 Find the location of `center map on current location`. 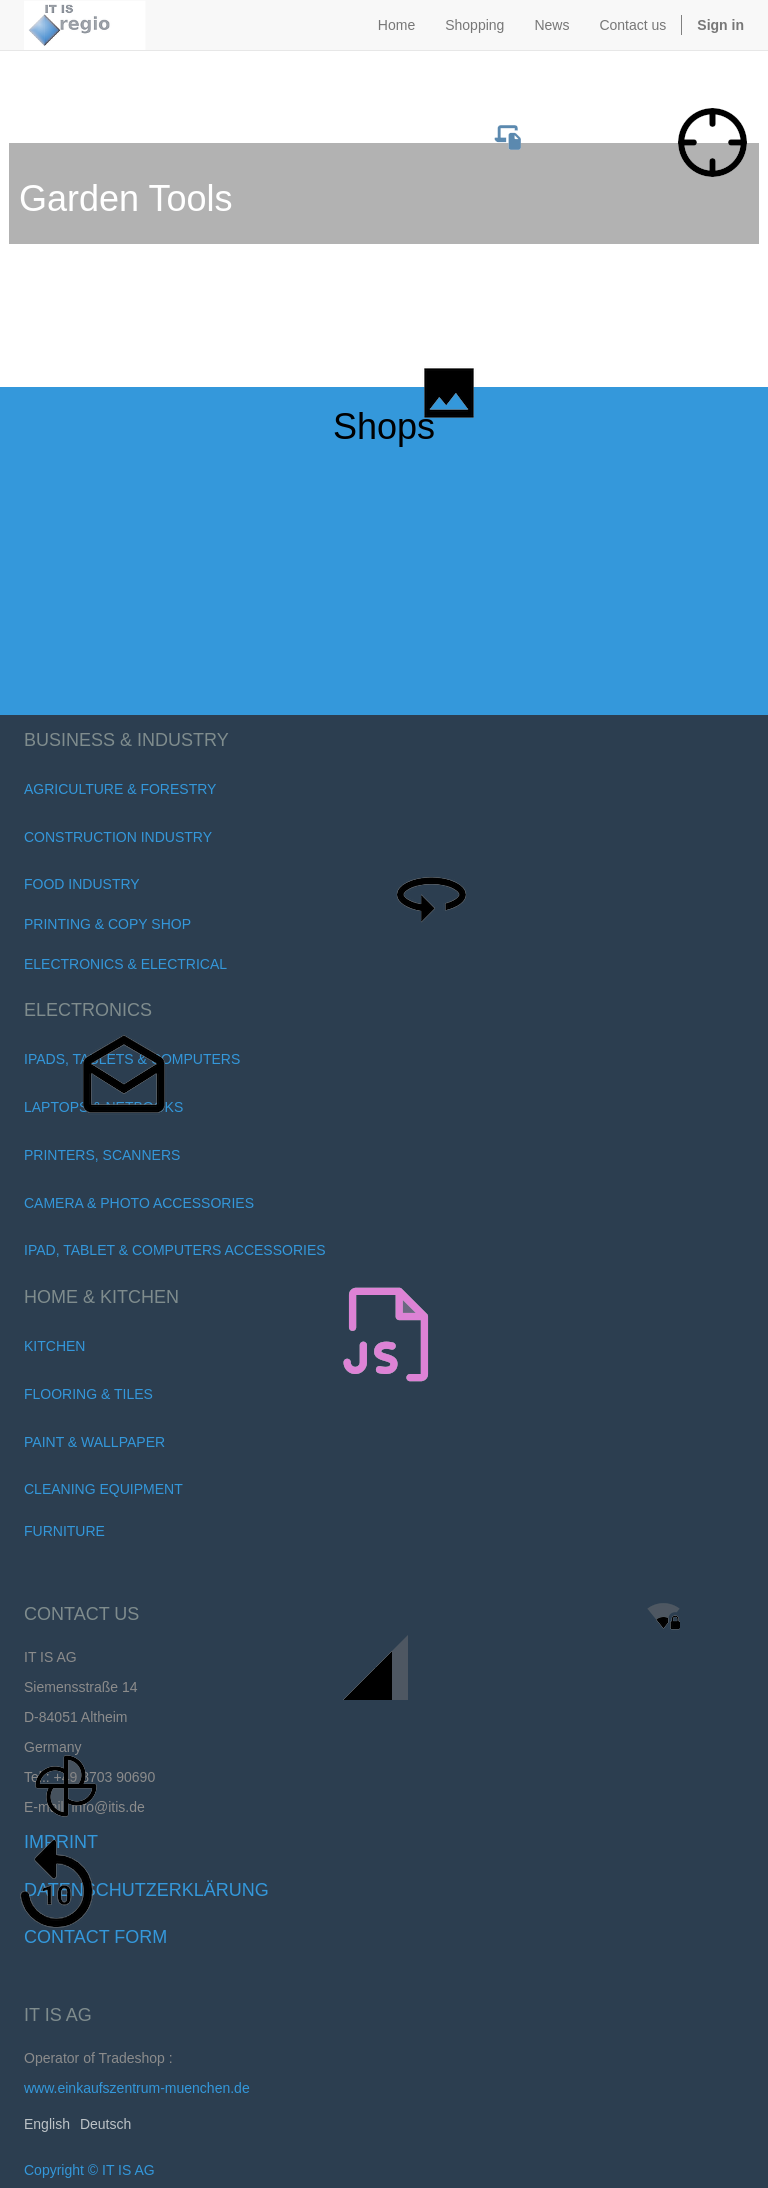

center map on current location is located at coordinates (712, 142).